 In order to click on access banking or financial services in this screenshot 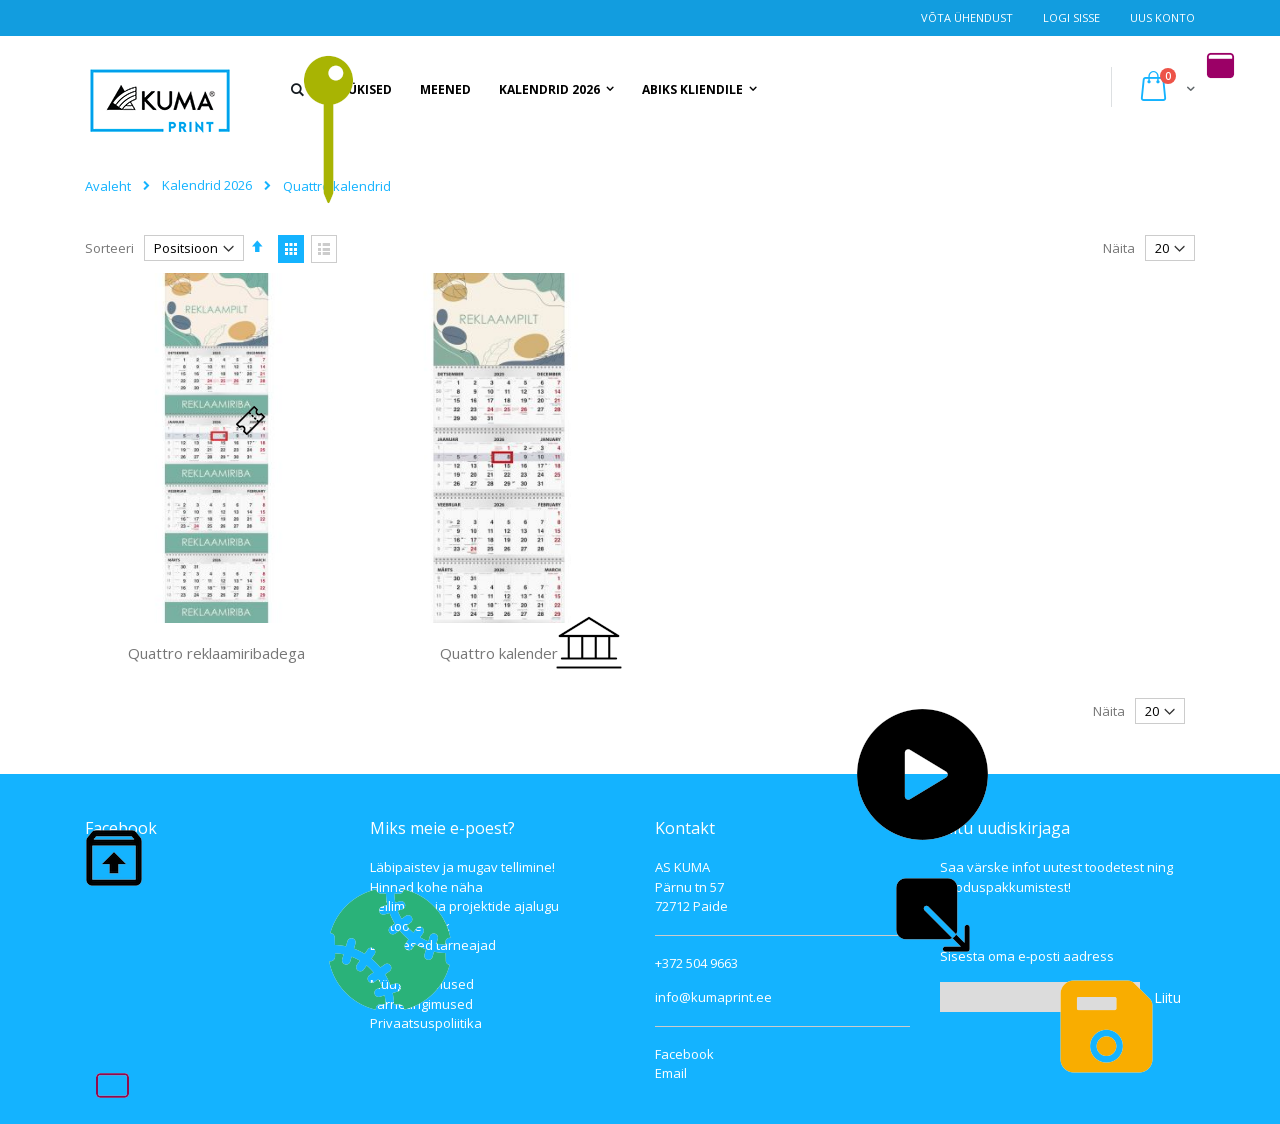, I will do `click(589, 645)`.